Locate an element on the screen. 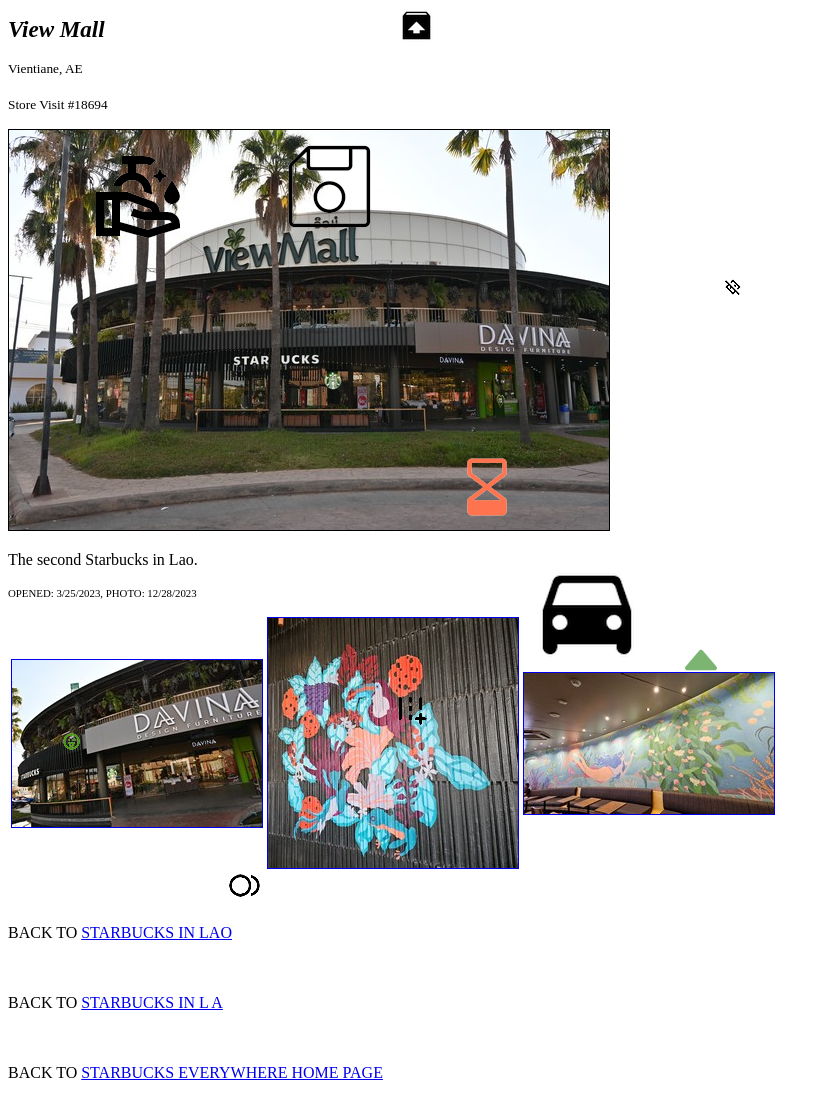 The image size is (822, 1098). indicates active recording or live streaming status is located at coordinates (244, 885).